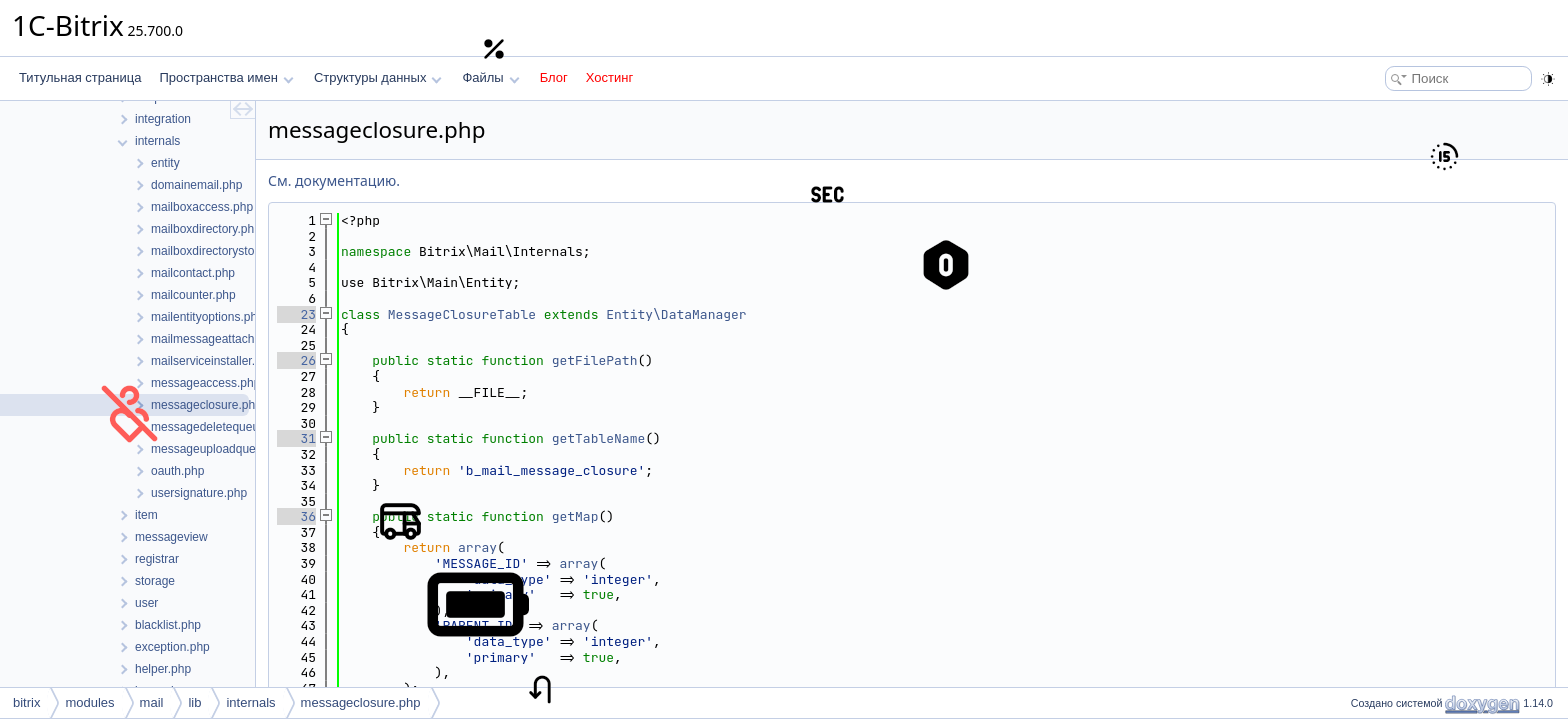  I want to click on set a 15-minute timer, so click(1444, 156).